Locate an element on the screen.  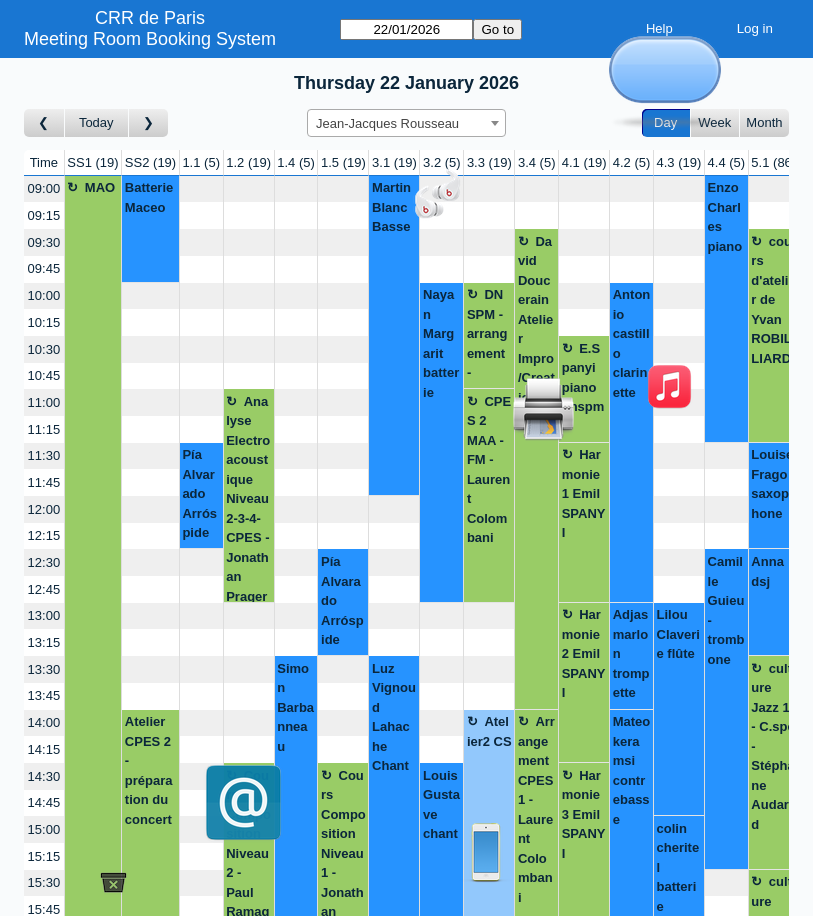
beats fit pro earbuds bluetooth device is located at coordinates (437, 194).